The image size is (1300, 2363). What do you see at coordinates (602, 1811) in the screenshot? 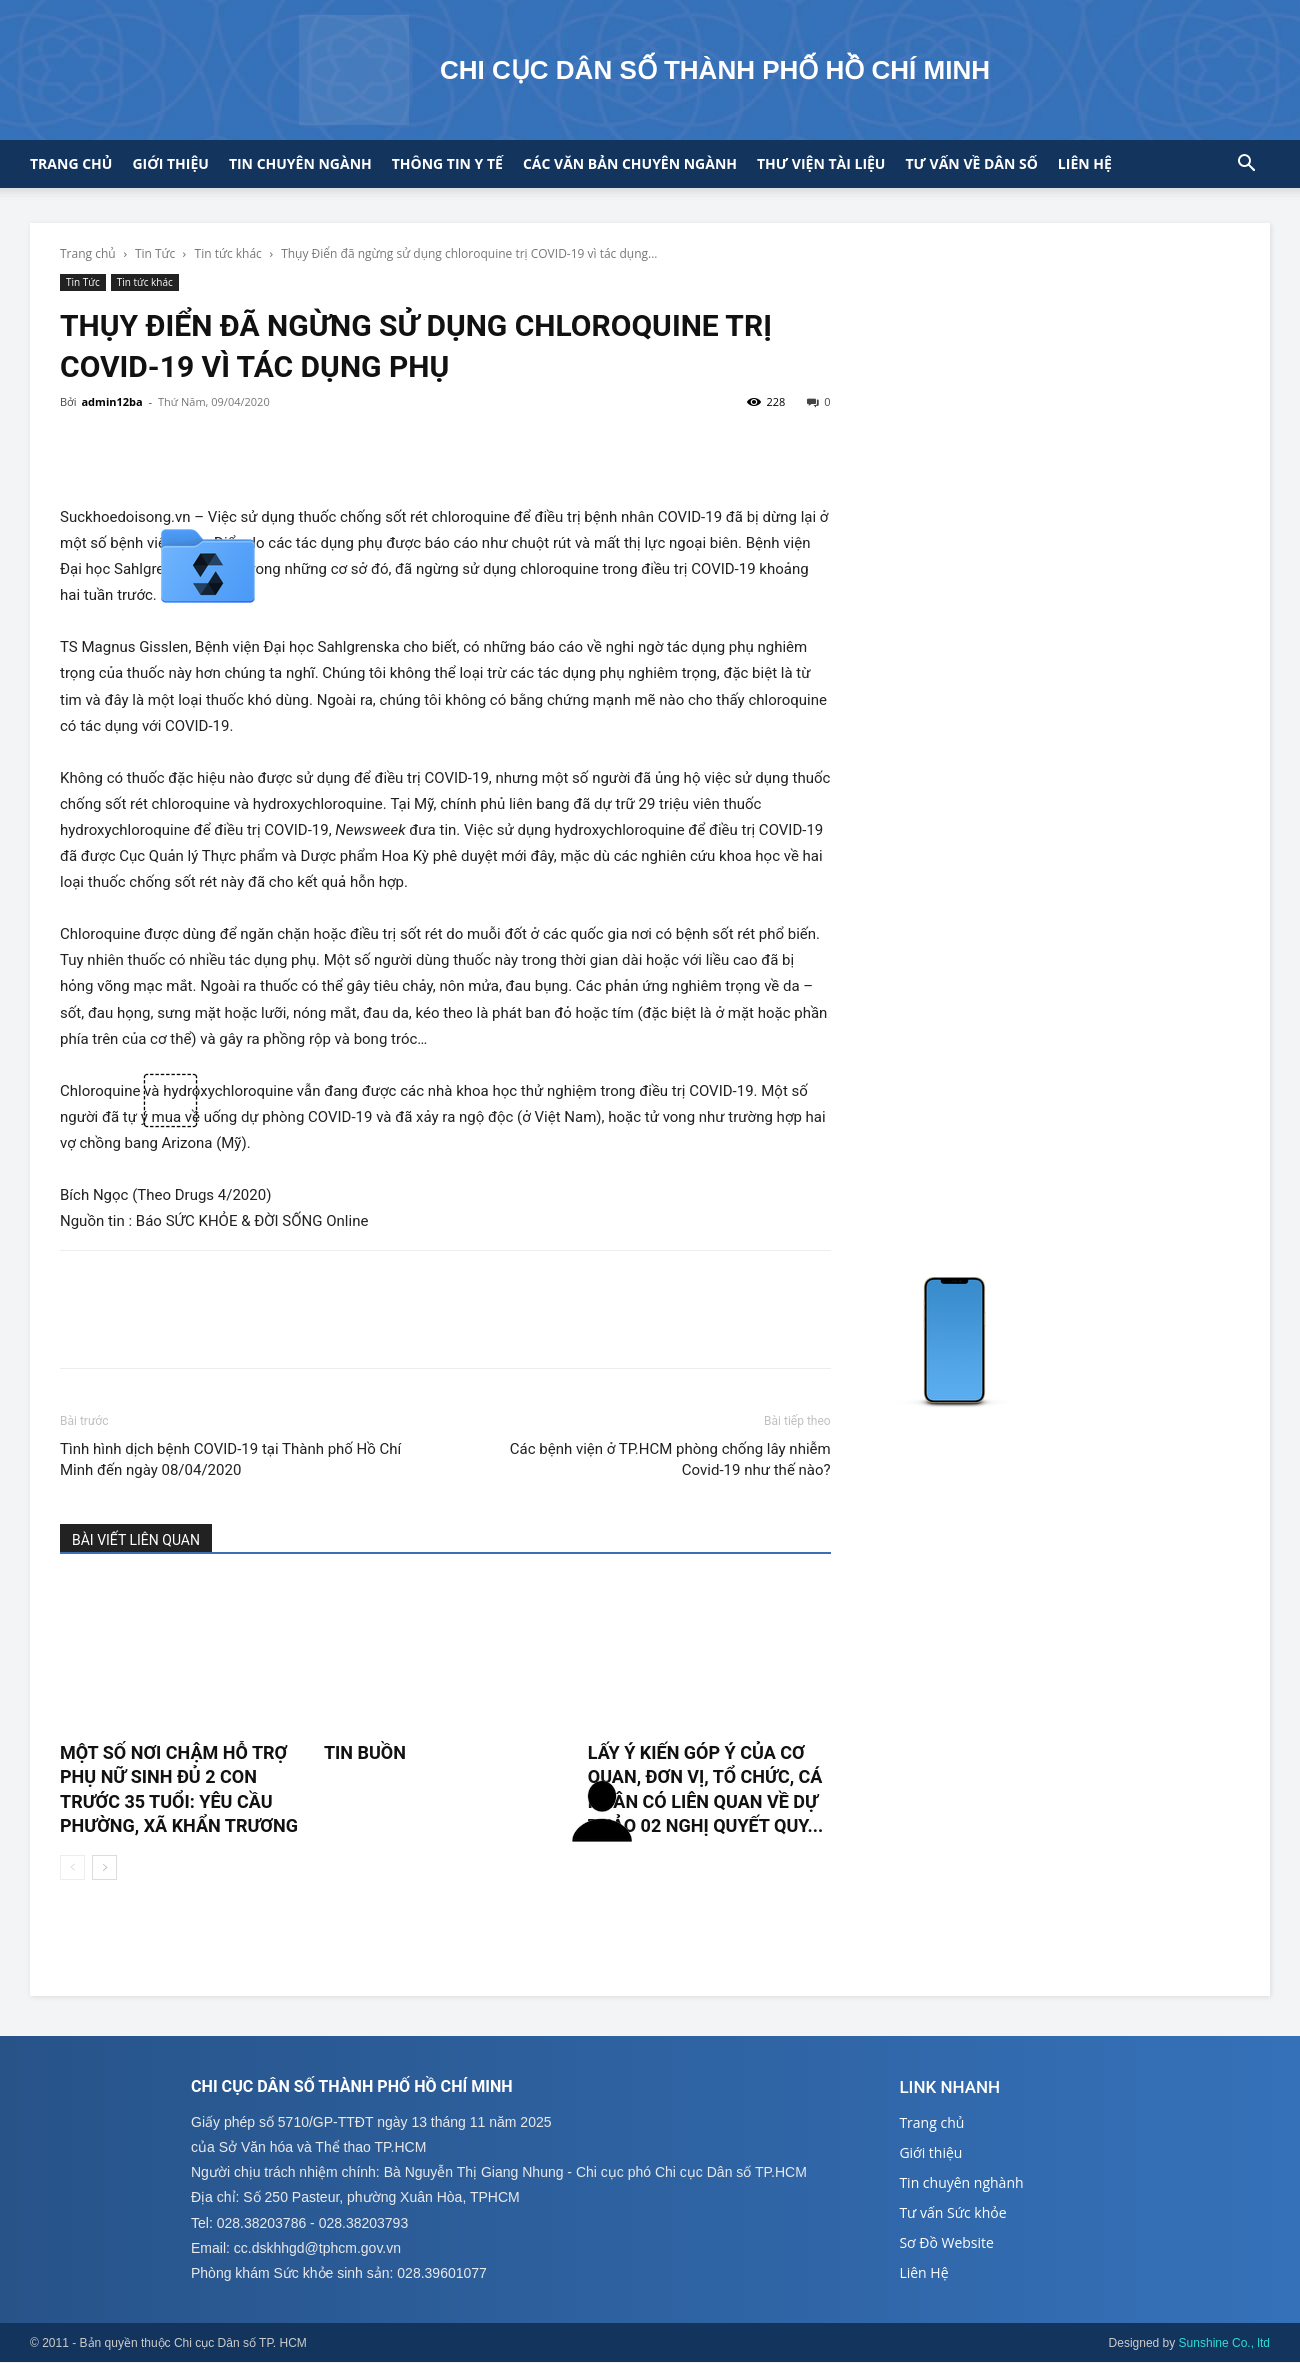
I see `view user profile` at bounding box center [602, 1811].